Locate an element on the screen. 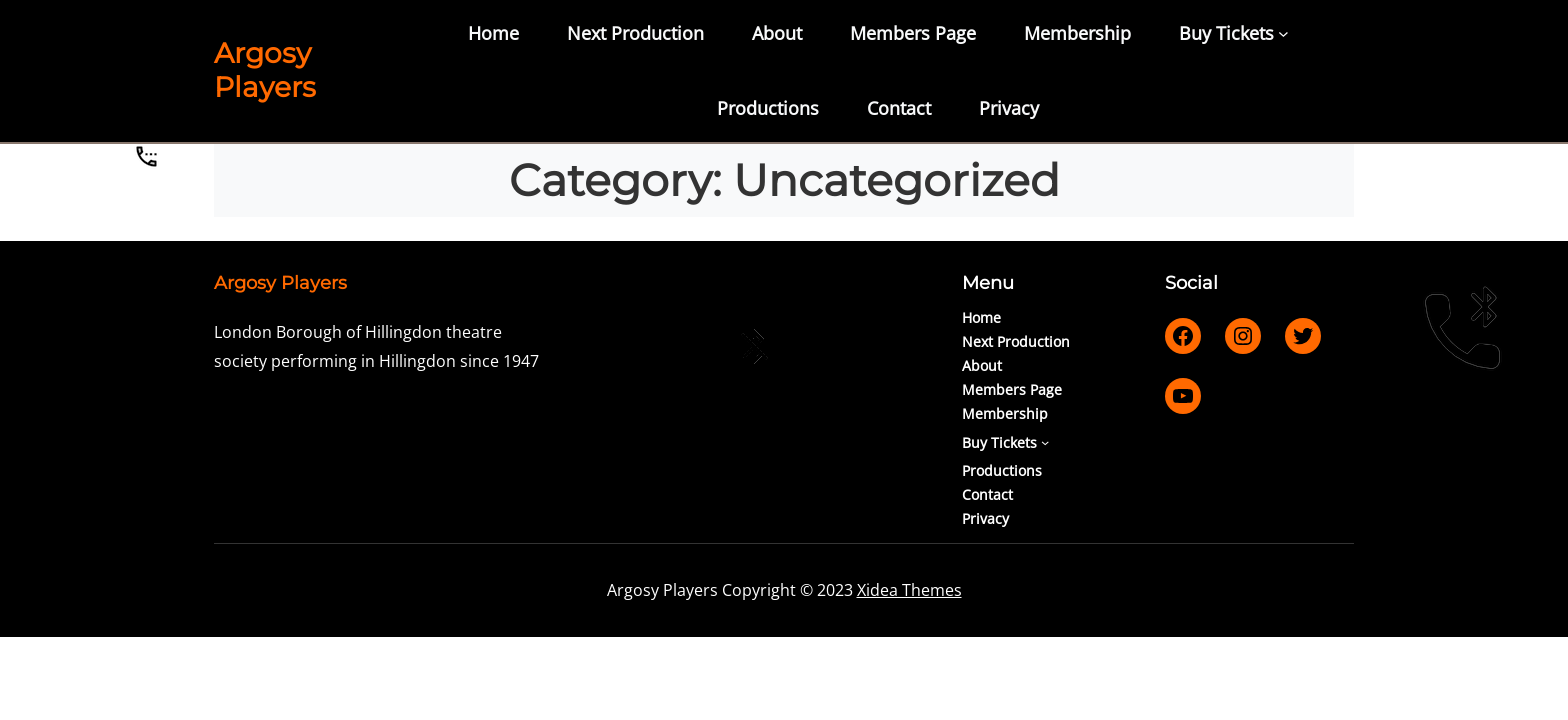 The width and height of the screenshot is (1568, 720). phone call connected via bluetooth speaker is located at coordinates (1462, 331).